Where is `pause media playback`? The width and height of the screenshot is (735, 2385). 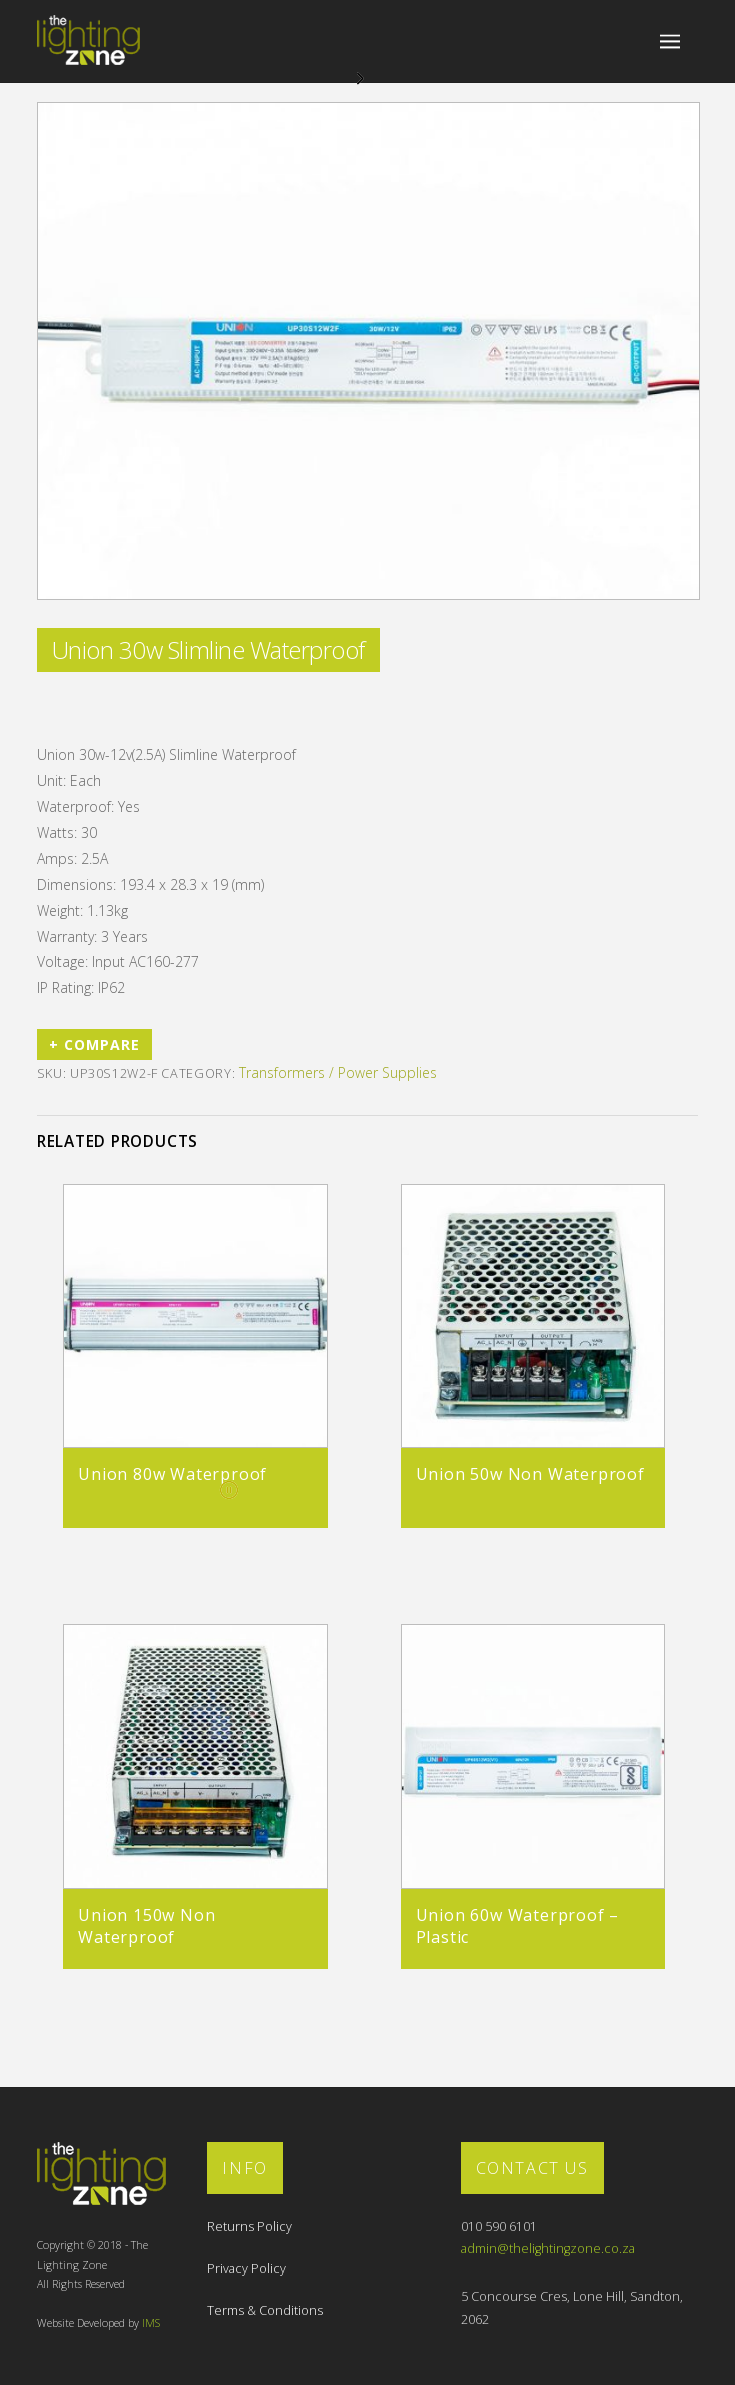 pause media playback is located at coordinates (229, 1490).